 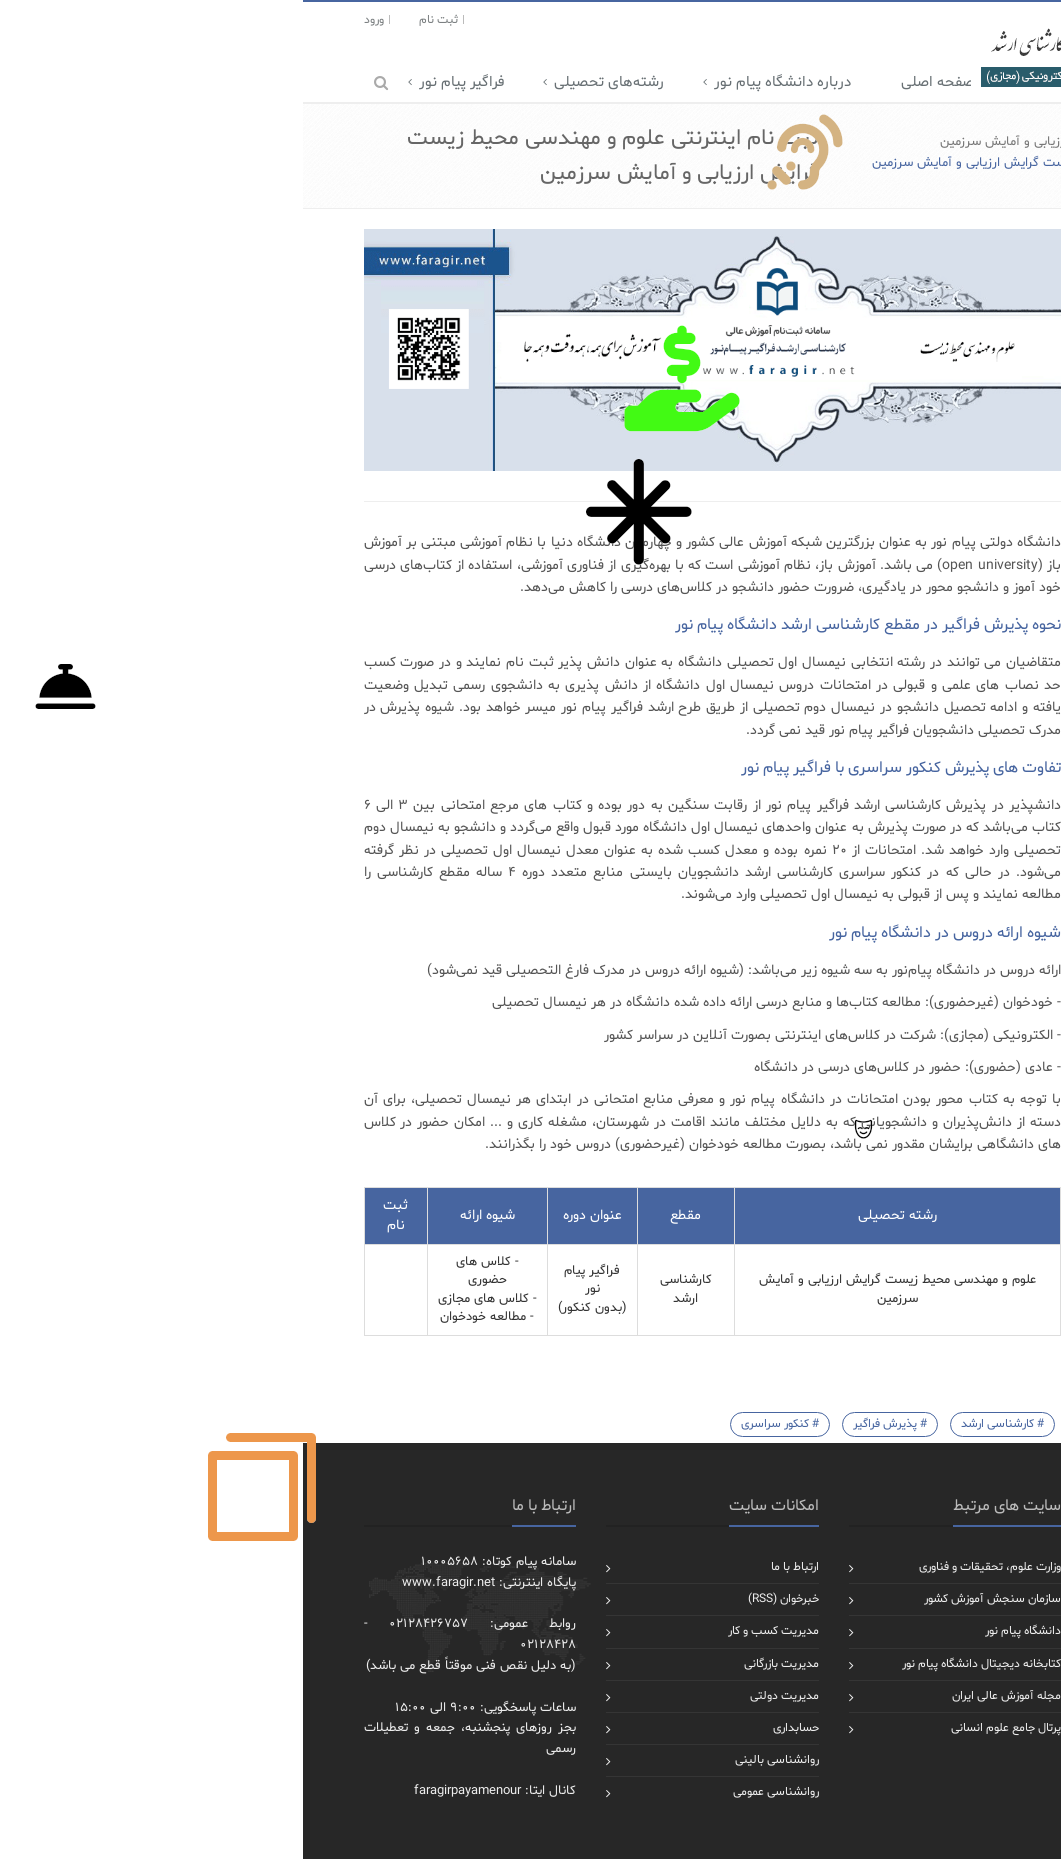 I want to click on access theater or entertainment mode, so click(x=863, y=1128).